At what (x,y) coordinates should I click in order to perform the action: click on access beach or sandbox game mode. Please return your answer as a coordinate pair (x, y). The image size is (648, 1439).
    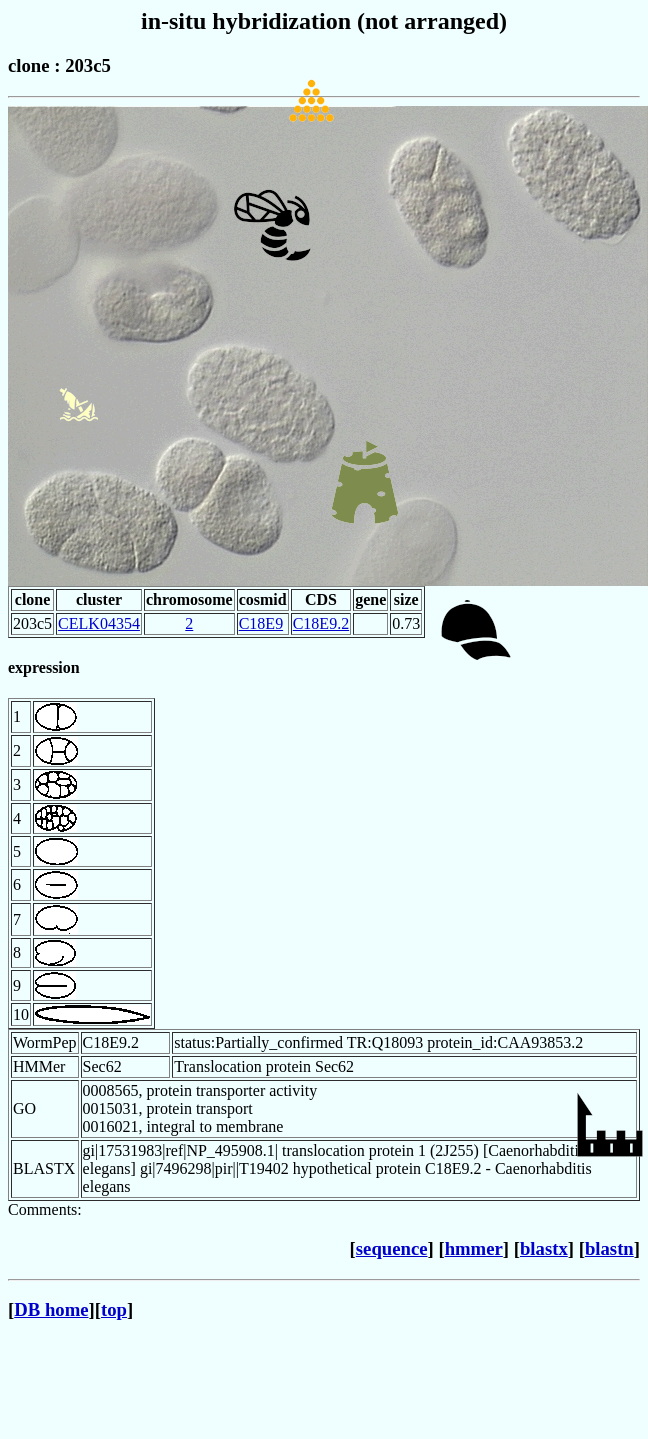
    Looking at the image, I should click on (364, 481).